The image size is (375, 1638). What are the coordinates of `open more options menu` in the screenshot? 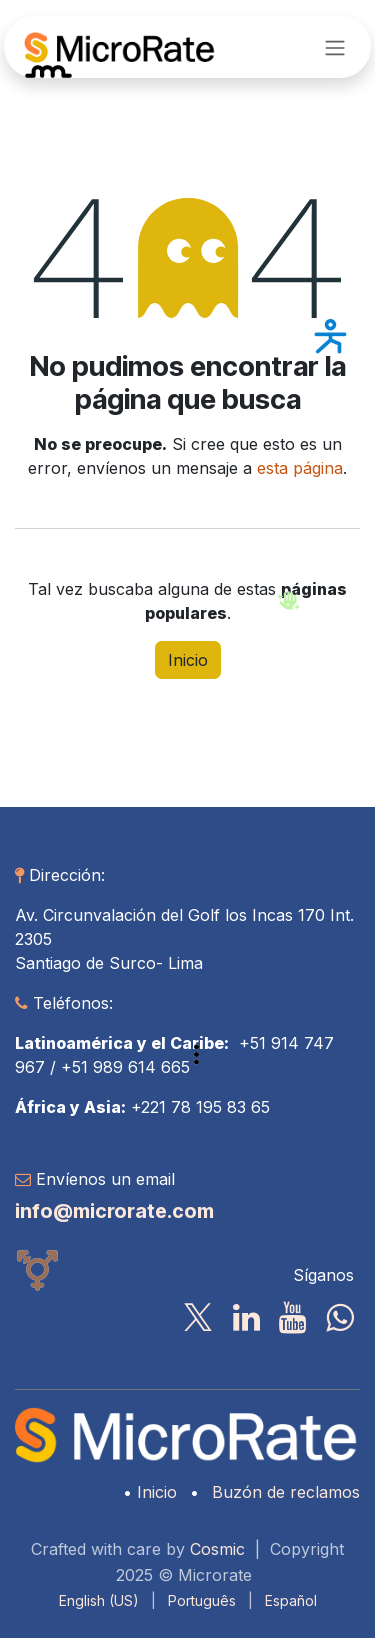 It's located at (196, 1054).